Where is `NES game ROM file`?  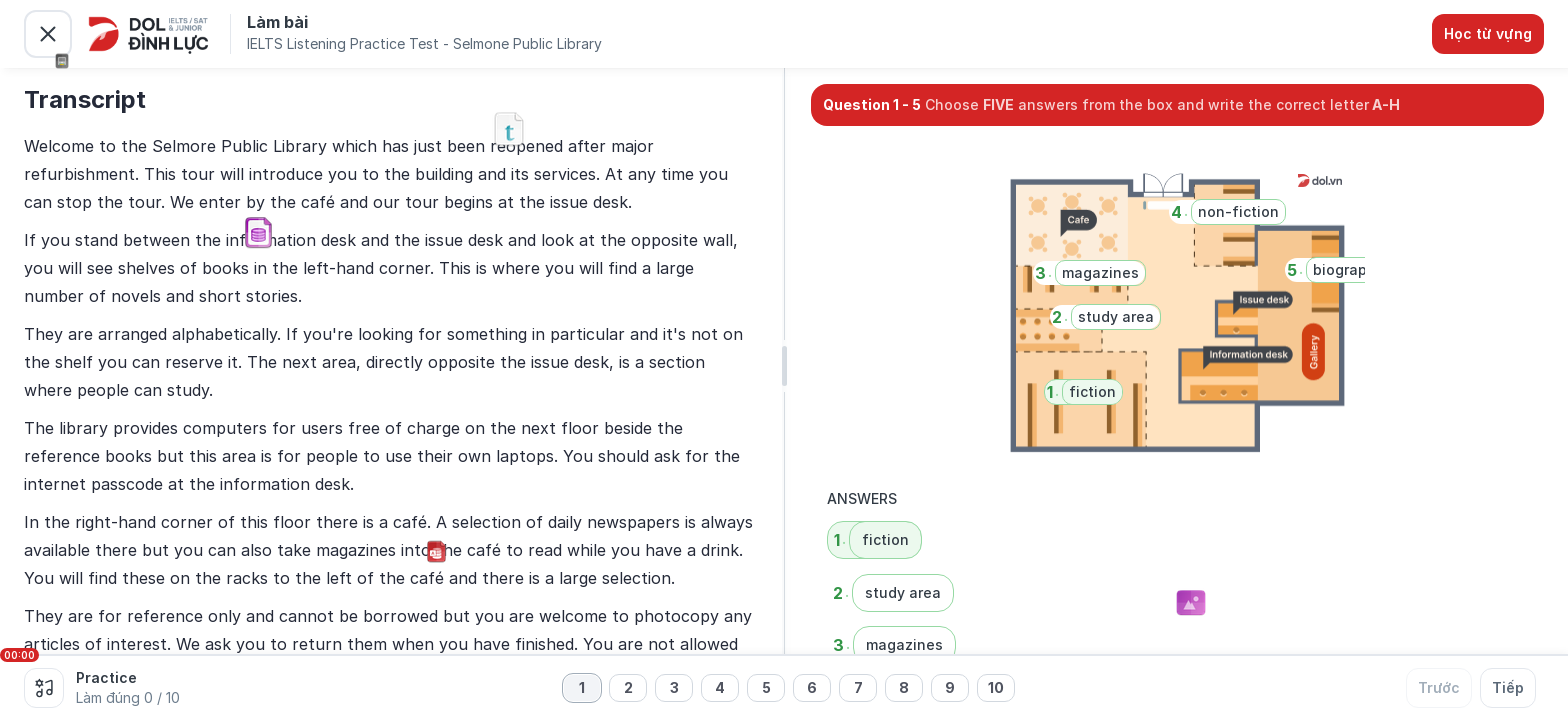
NES game ROM file is located at coordinates (62, 61).